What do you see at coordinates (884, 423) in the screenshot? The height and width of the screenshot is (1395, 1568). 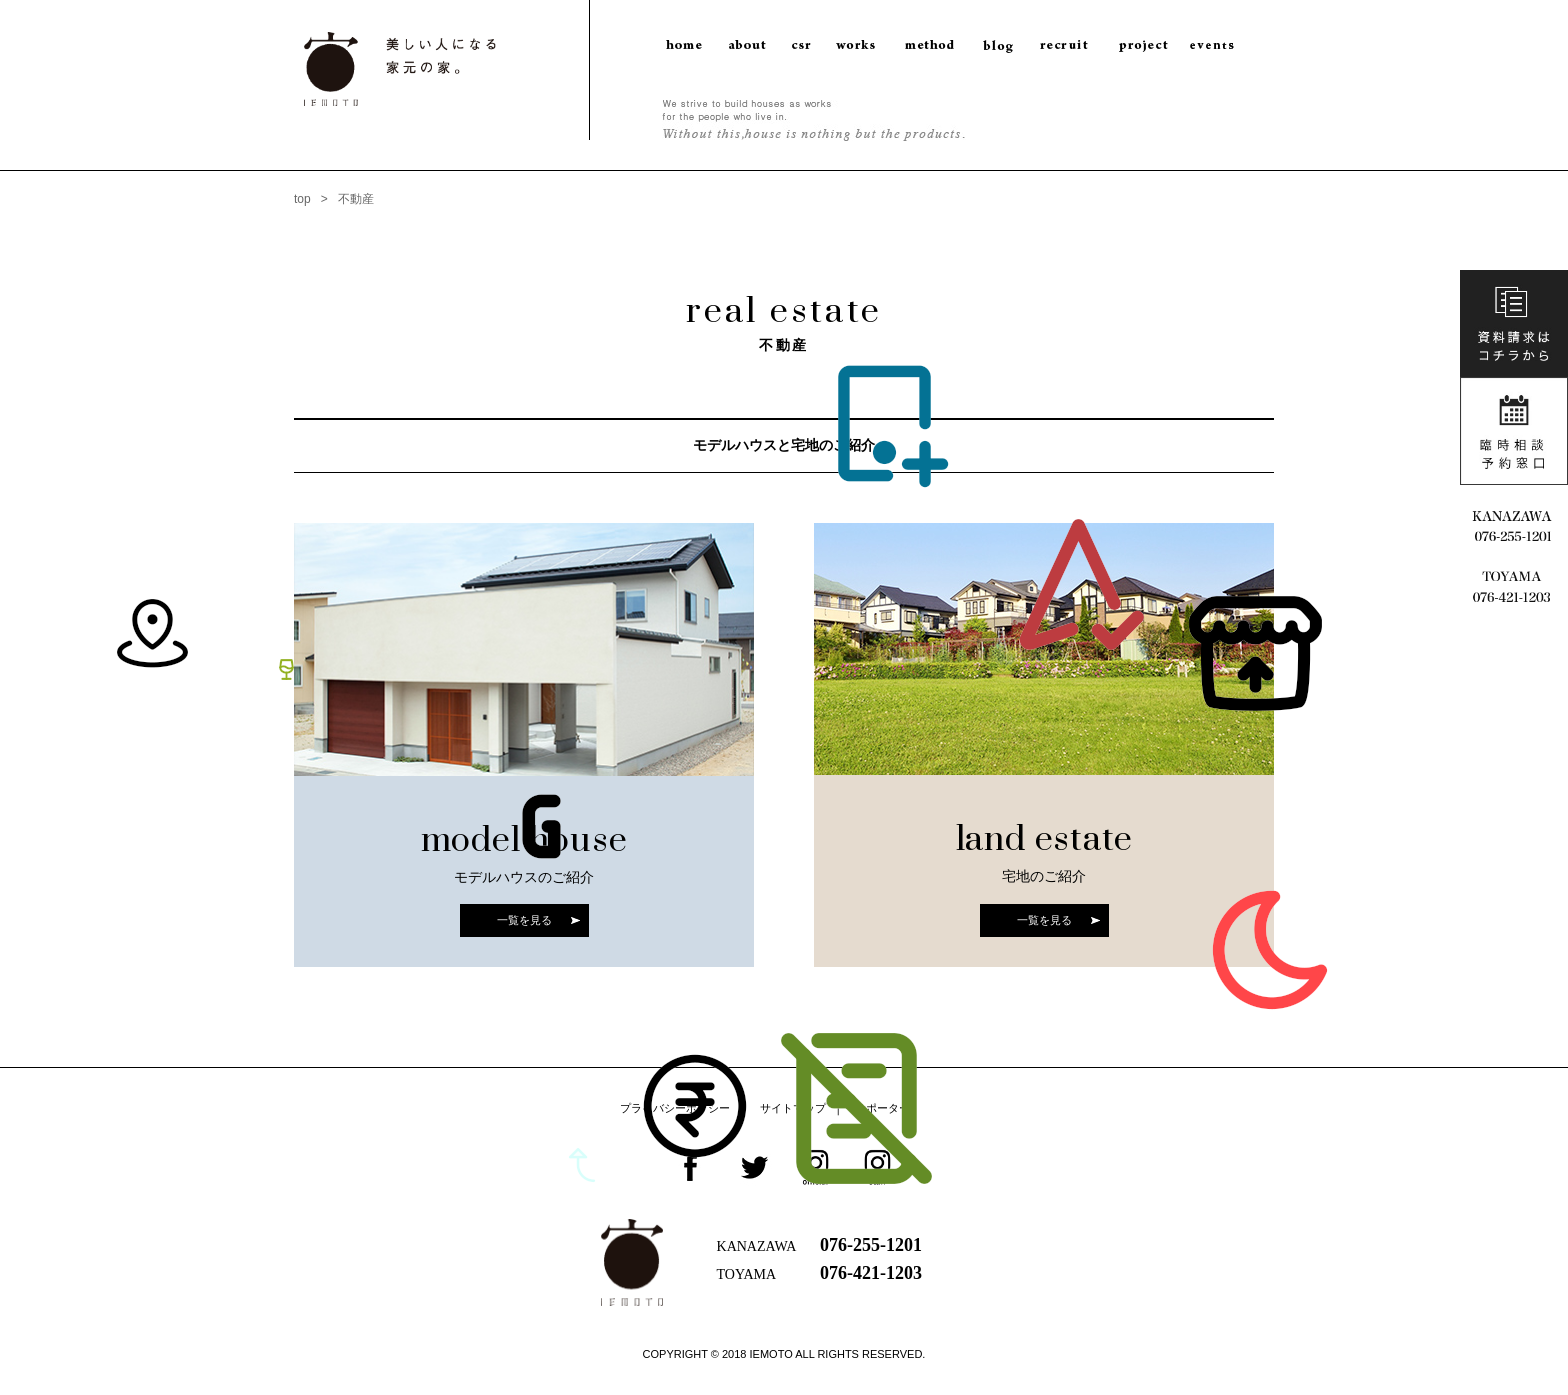 I see `add a new tablet device` at bounding box center [884, 423].